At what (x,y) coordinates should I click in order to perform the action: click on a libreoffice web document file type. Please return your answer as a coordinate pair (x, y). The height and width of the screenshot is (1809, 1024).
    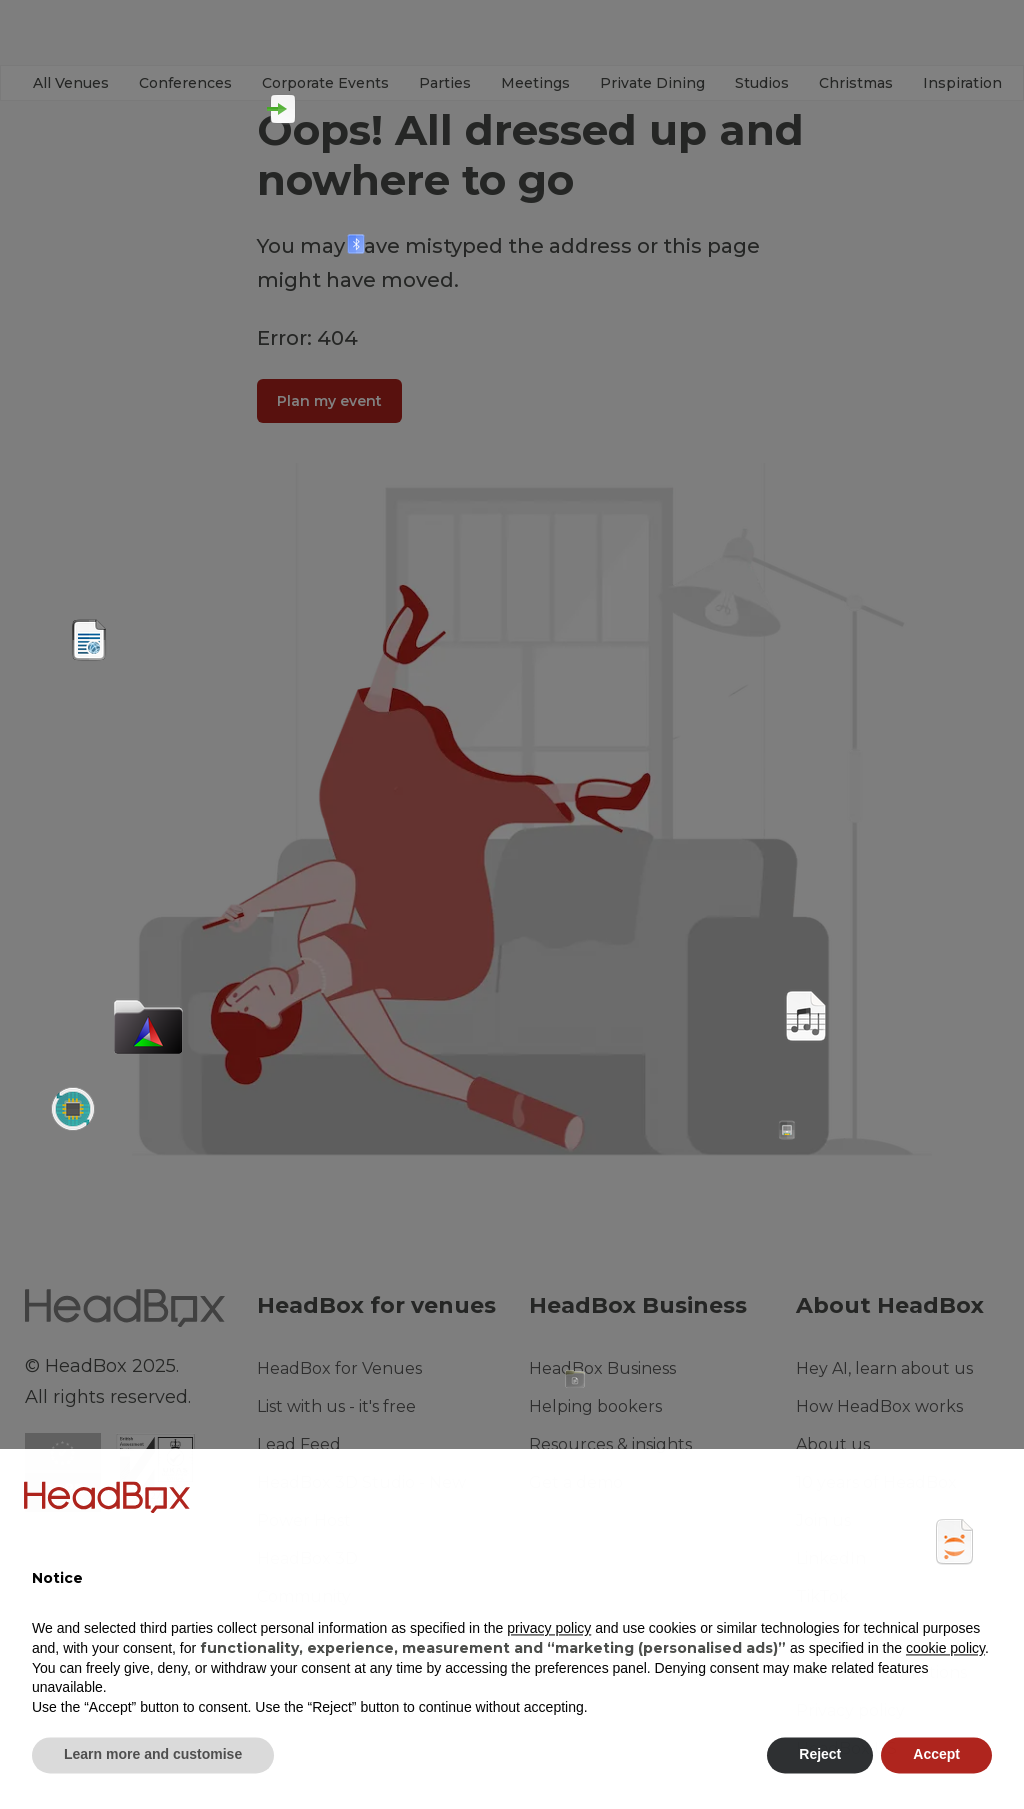
    Looking at the image, I should click on (89, 640).